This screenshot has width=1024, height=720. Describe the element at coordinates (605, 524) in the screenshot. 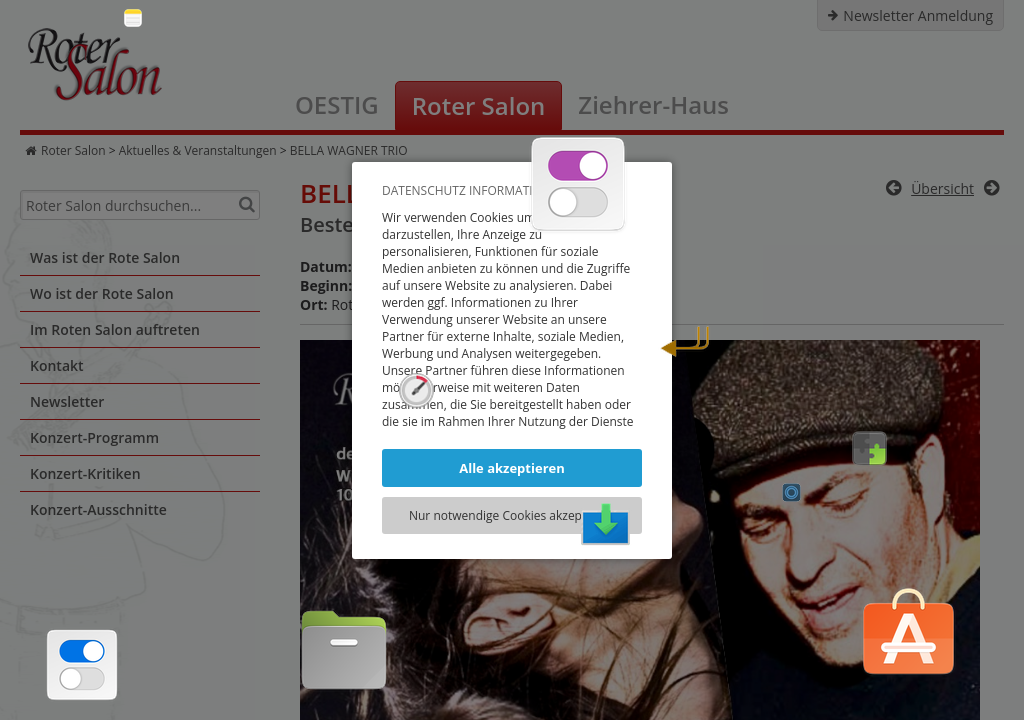

I see `download or install a software package` at that location.